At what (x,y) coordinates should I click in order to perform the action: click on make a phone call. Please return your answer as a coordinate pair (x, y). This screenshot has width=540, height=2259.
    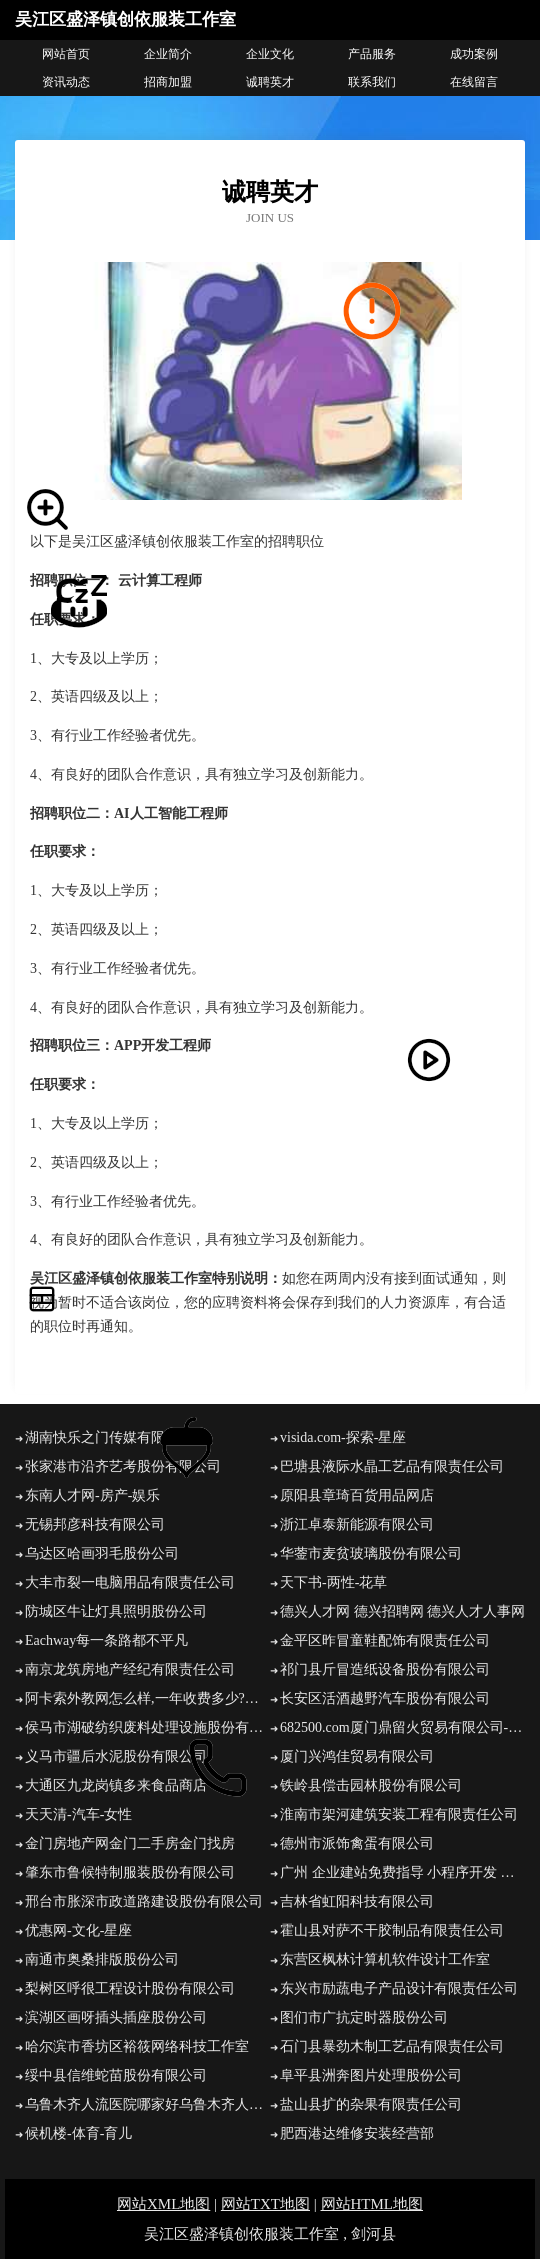
    Looking at the image, I should click on (218, 1768).